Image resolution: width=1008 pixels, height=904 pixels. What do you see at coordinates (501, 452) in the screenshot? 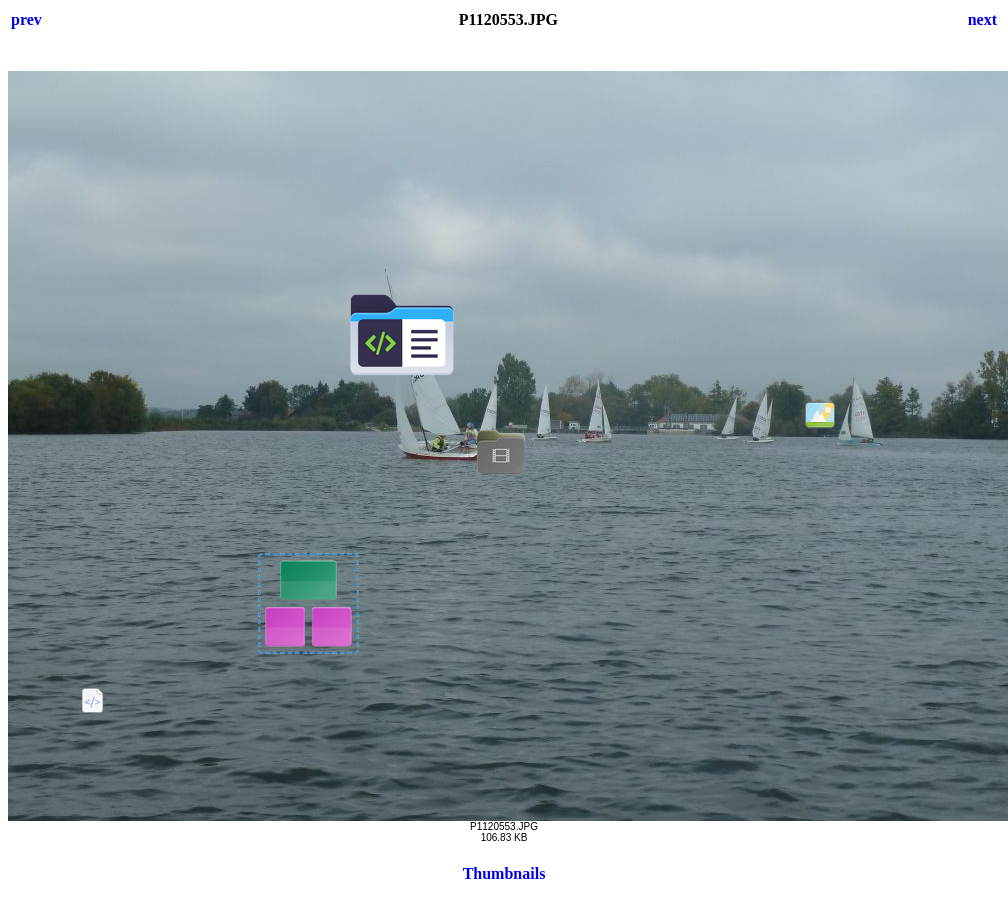
I see `open your videos folder` at bounding box center [501, 452].